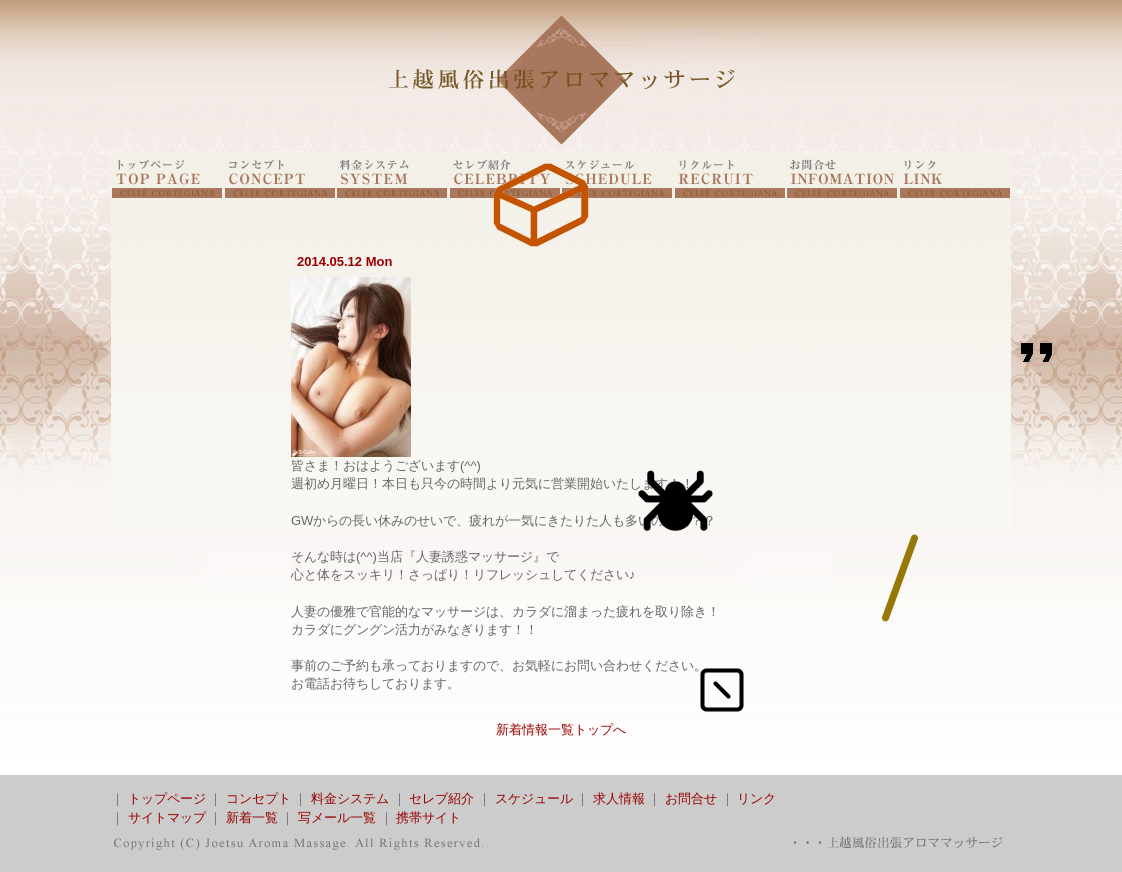 The height and width of the screenshot is (872, 1122). I want to click on represents a field or property in code structure, so click(541, 204).